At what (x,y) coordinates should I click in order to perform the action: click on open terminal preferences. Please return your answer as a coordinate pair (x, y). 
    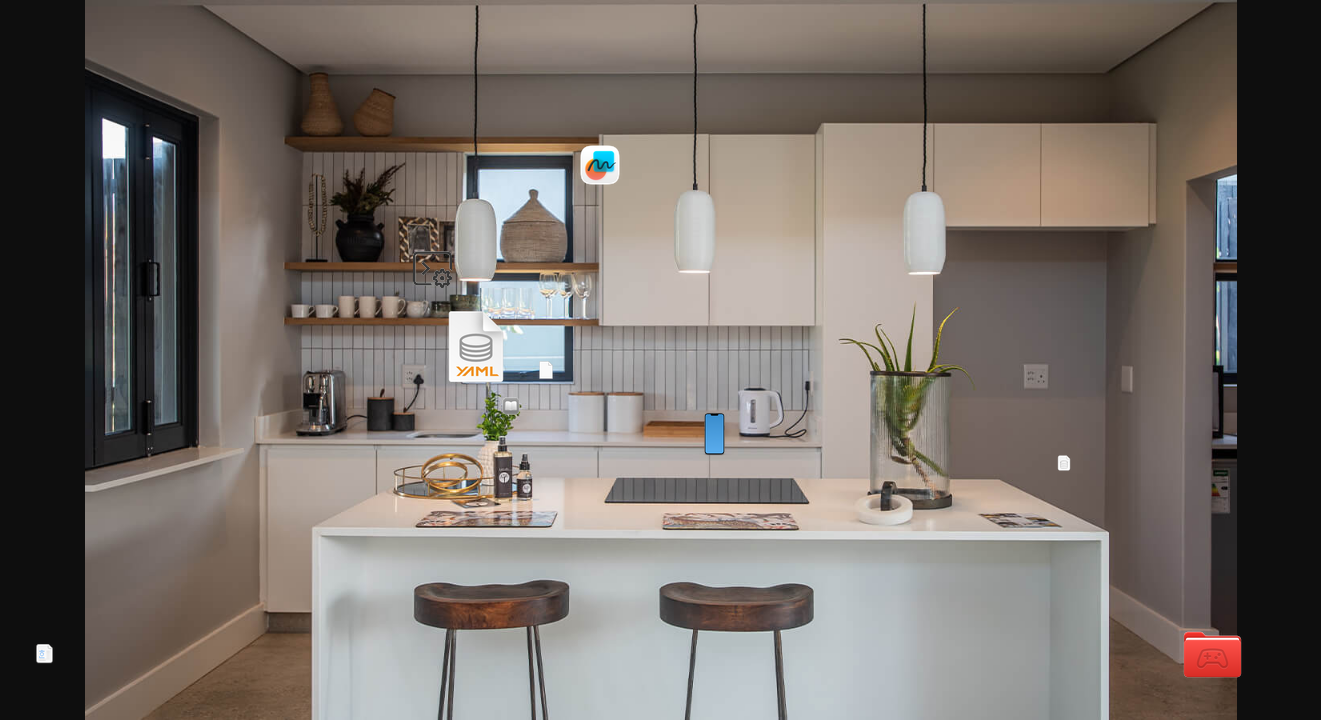
    Looking at the image, I should click on (432, 268).